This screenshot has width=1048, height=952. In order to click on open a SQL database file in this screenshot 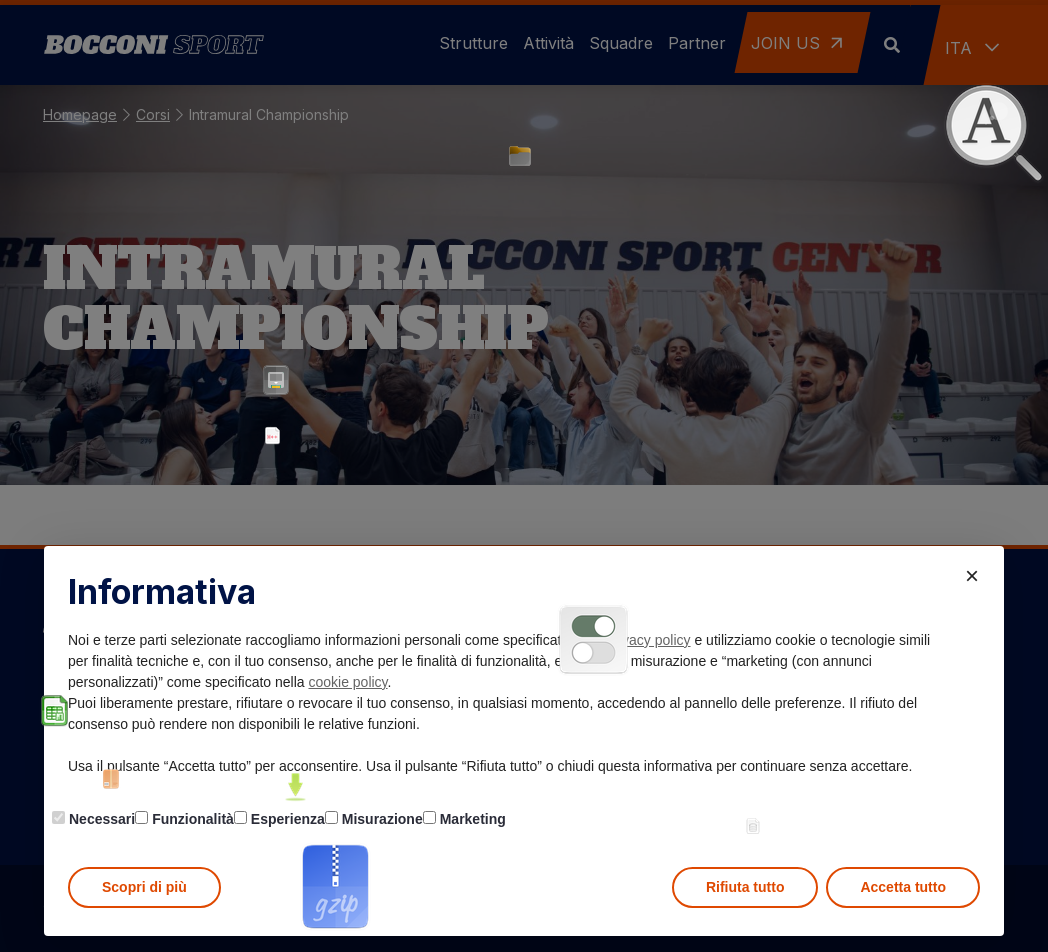, I will do `click(753, 826)`.